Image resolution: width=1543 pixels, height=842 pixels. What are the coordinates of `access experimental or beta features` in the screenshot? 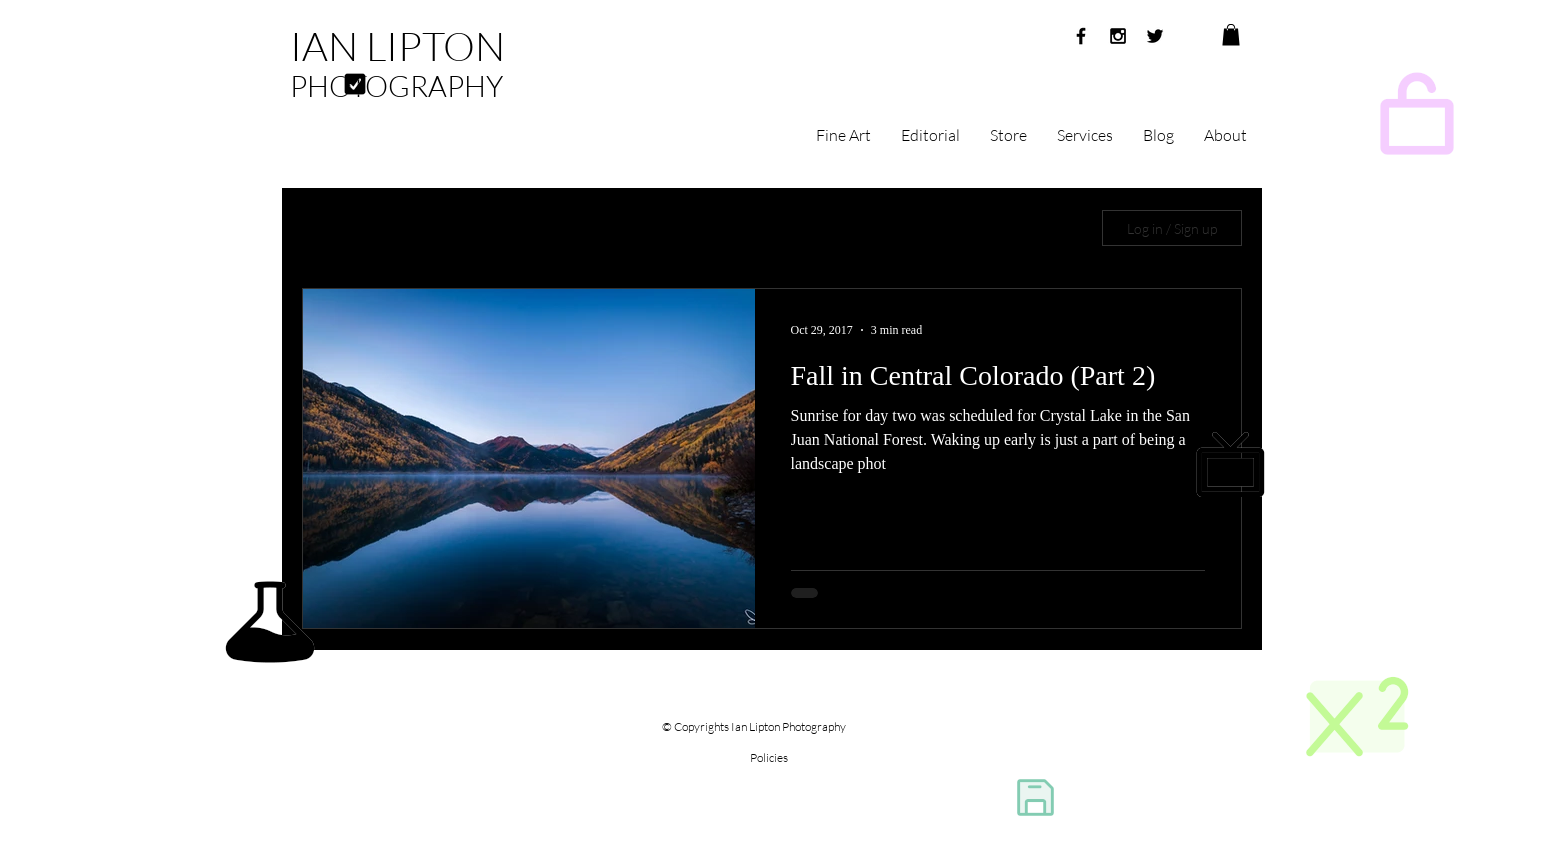 It's located at (270, 622).